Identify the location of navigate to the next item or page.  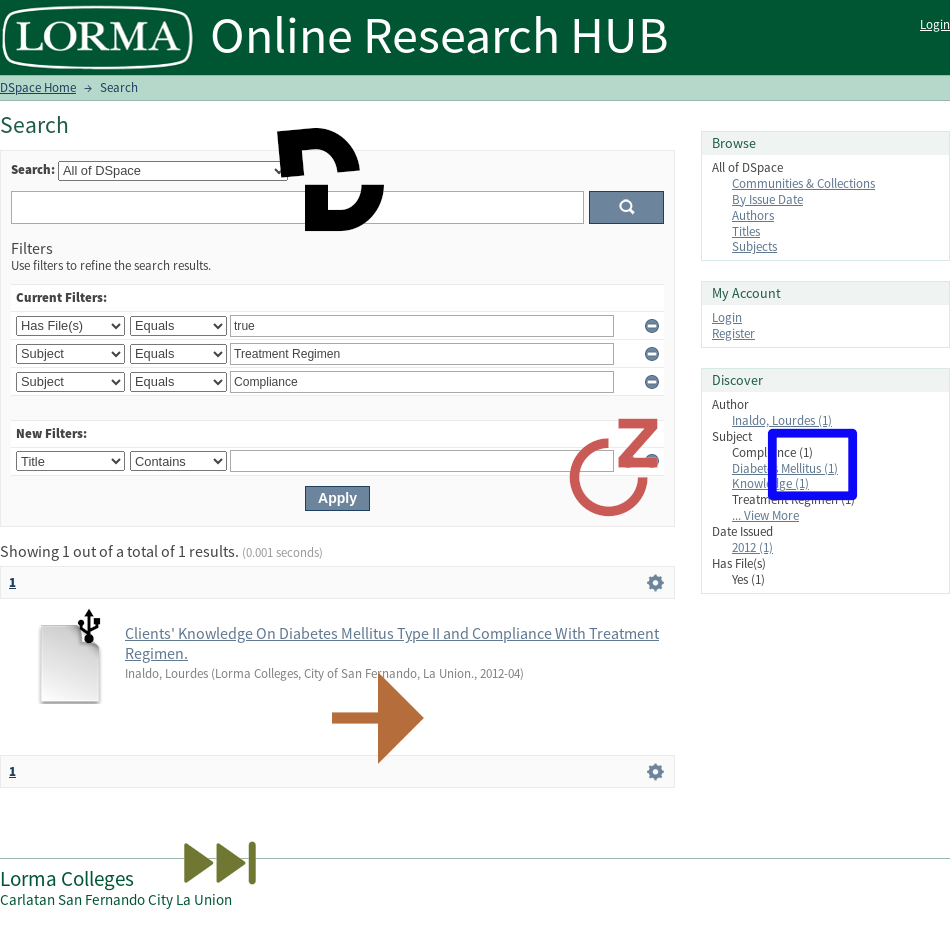
(378, 718).